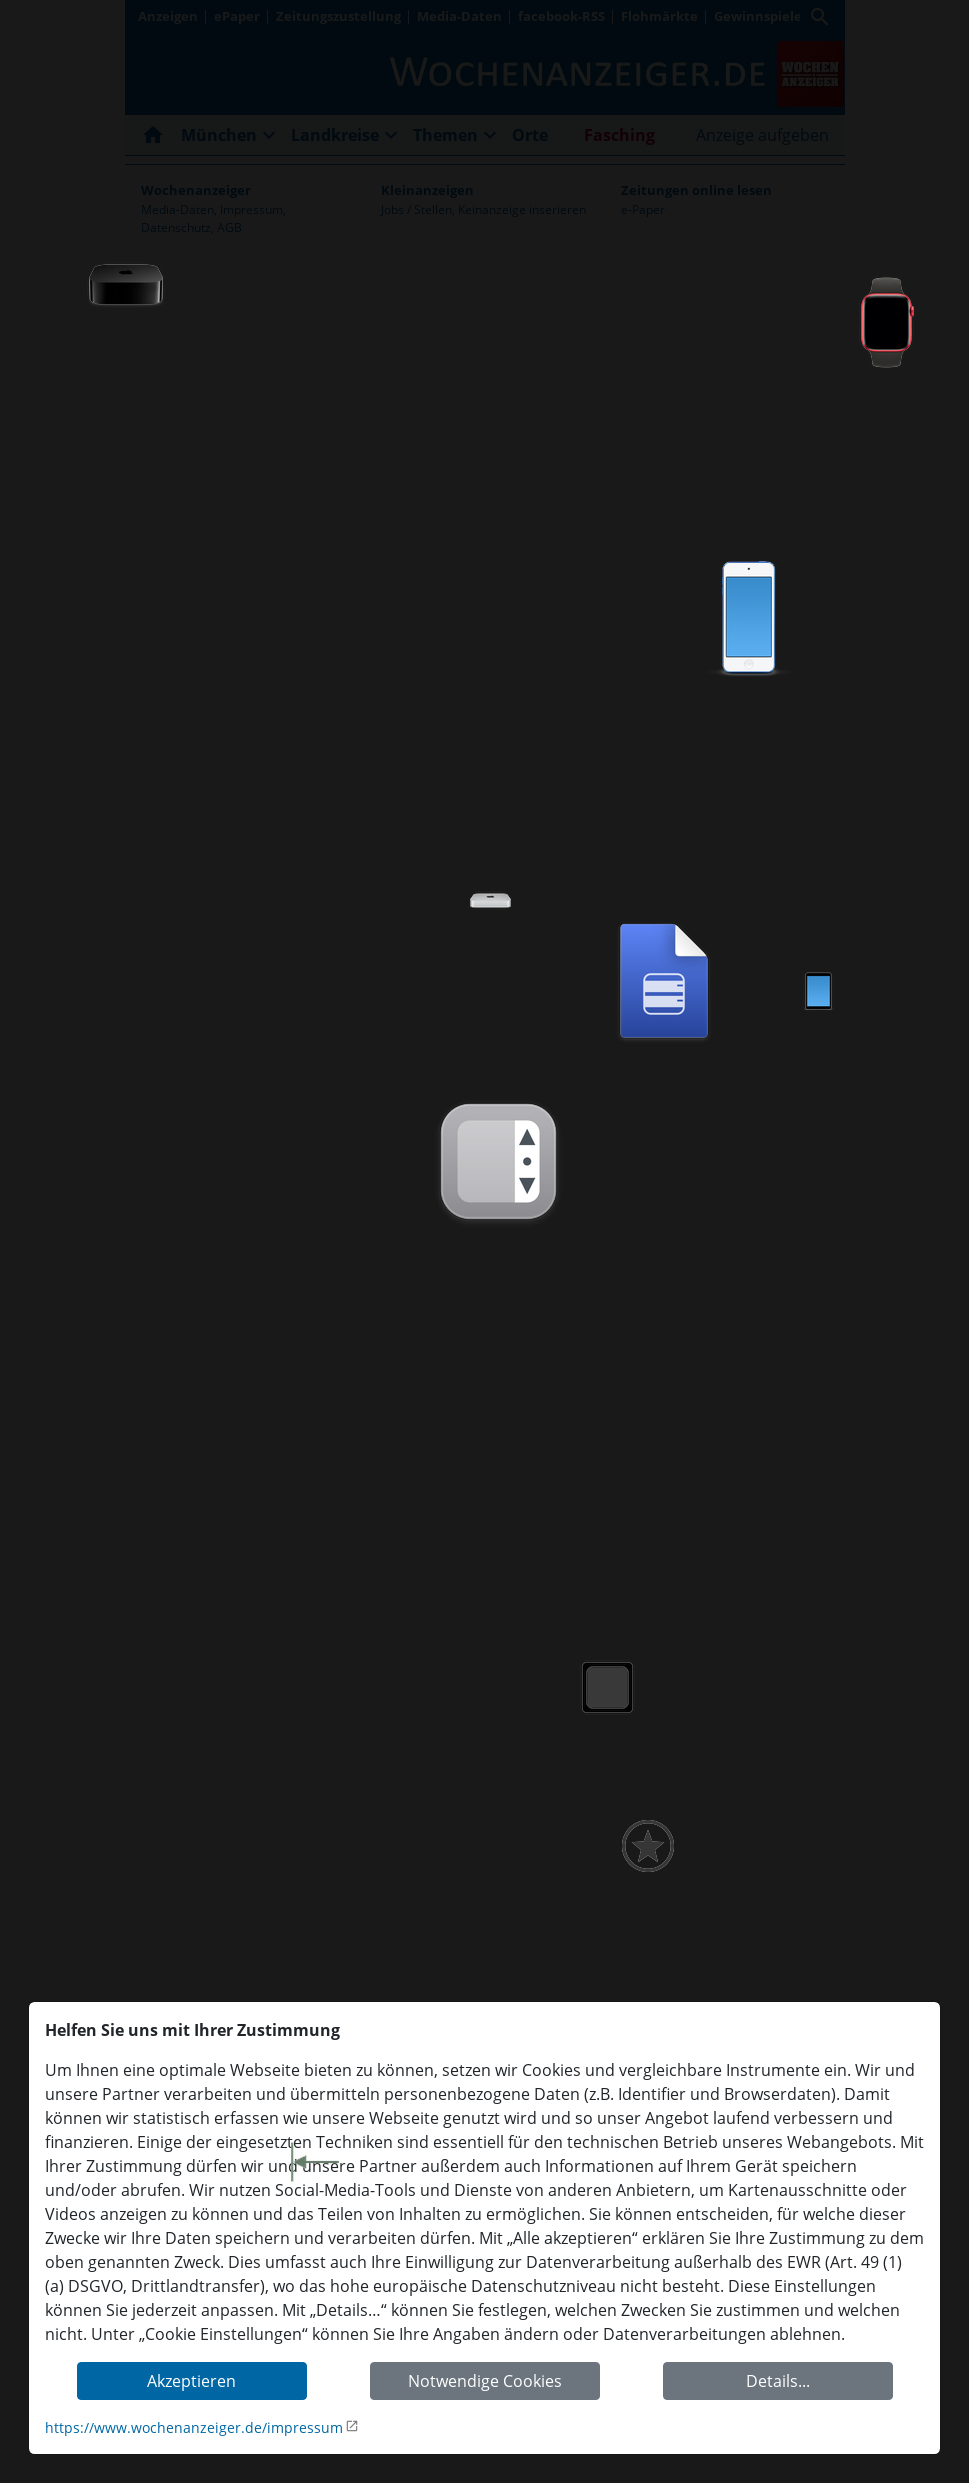 The height and width of the screenshot is (2483, 969). Describe the element at coordinates (818, 991) in the screenshot. I see `iPad device connected to this computer` at that location.